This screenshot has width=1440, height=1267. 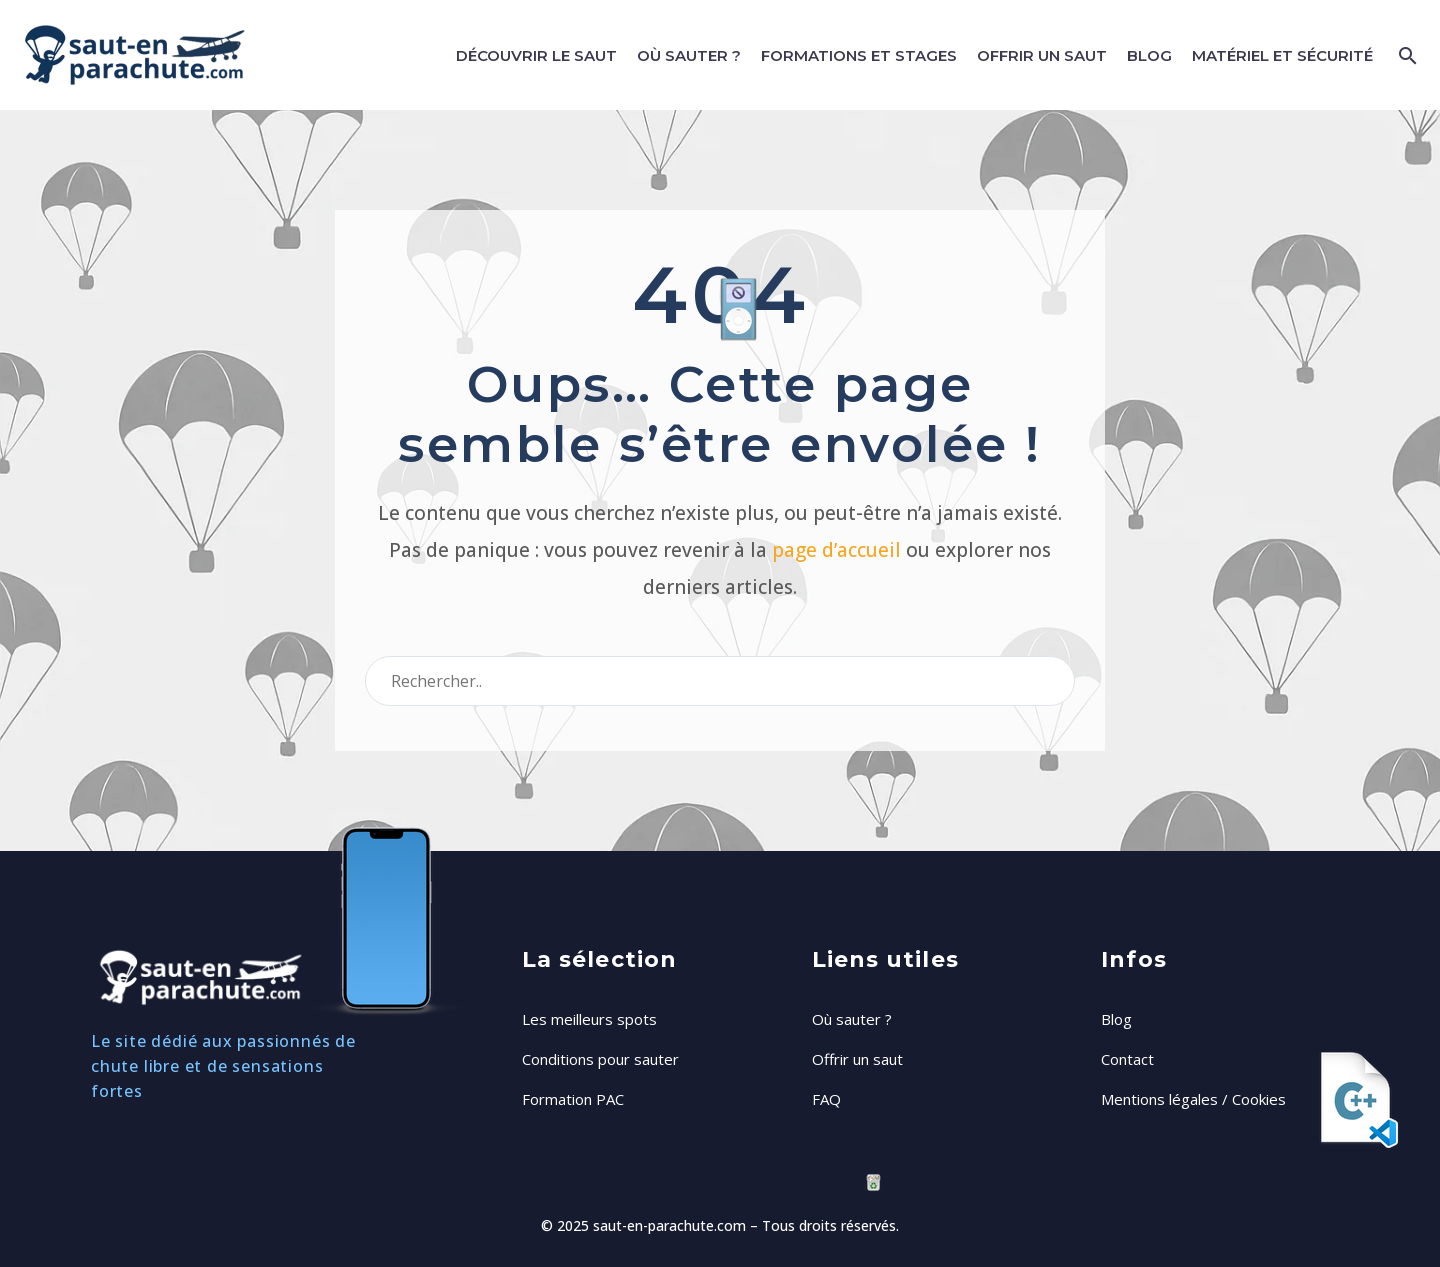 I want to click on open a C++ source file in Visual Studio Code, so click(x=1355, y=1099).